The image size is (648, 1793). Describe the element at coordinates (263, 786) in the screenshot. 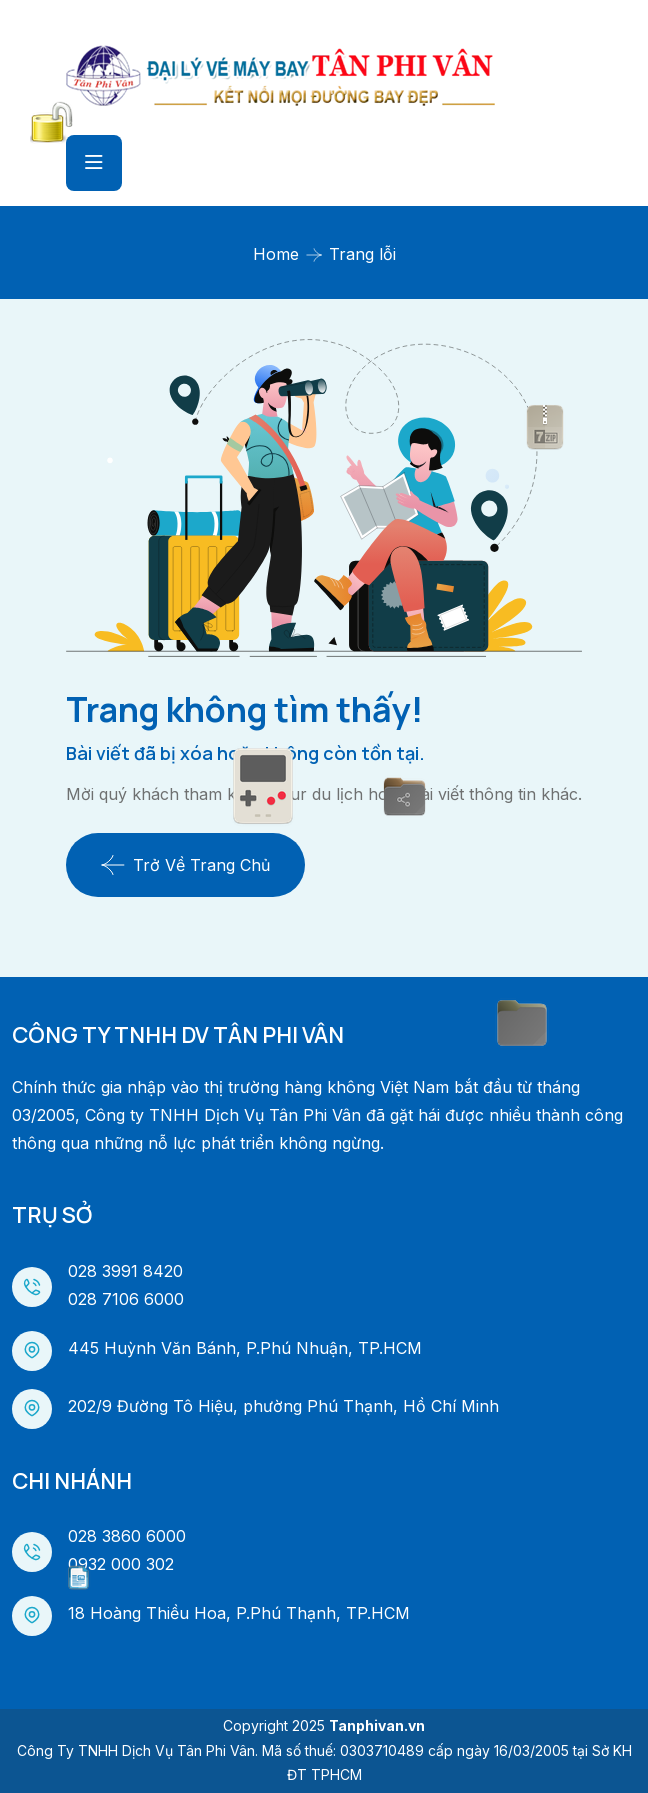

I see `open the games application` at that location.